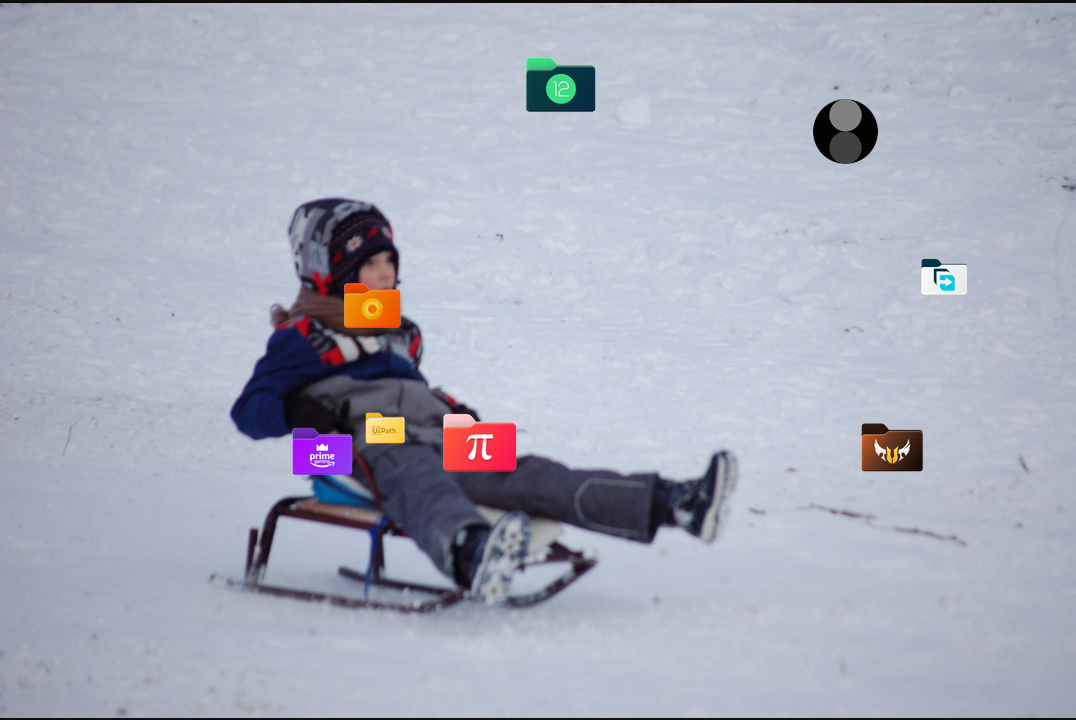  Describe the element at coordinates (560, 86) in the screenshot. I see `open android 12 system files folder` at that location.